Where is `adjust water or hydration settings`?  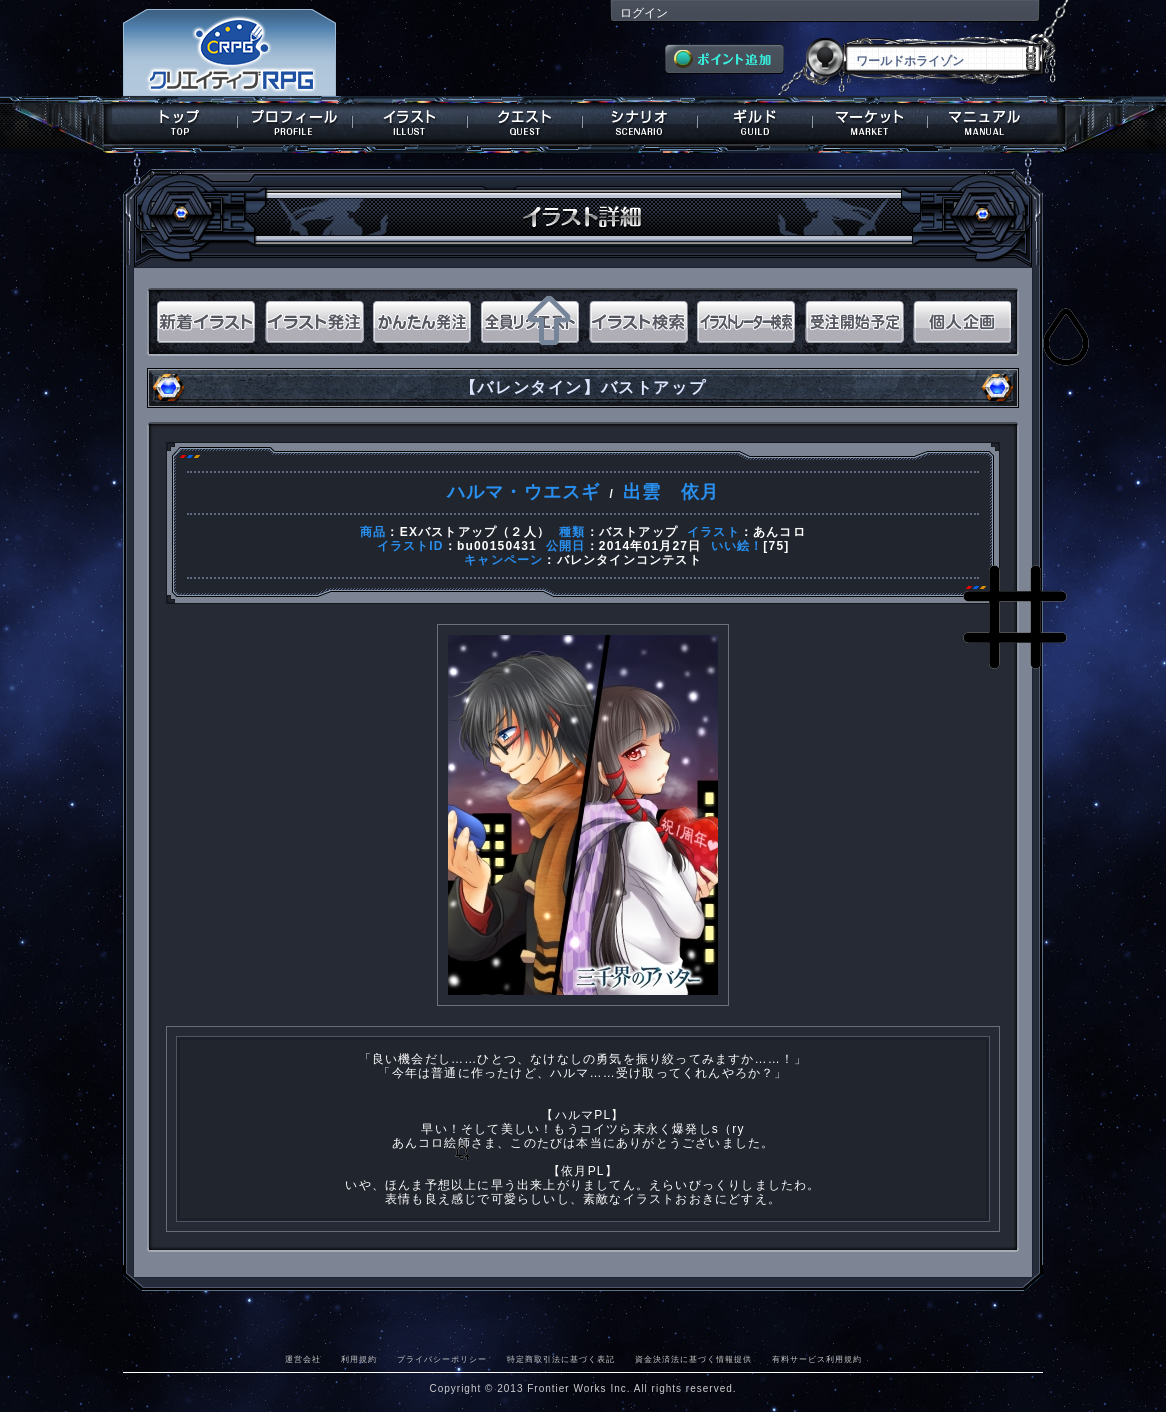
adjust water or hydration settings is located at coordinates (1066, 337).